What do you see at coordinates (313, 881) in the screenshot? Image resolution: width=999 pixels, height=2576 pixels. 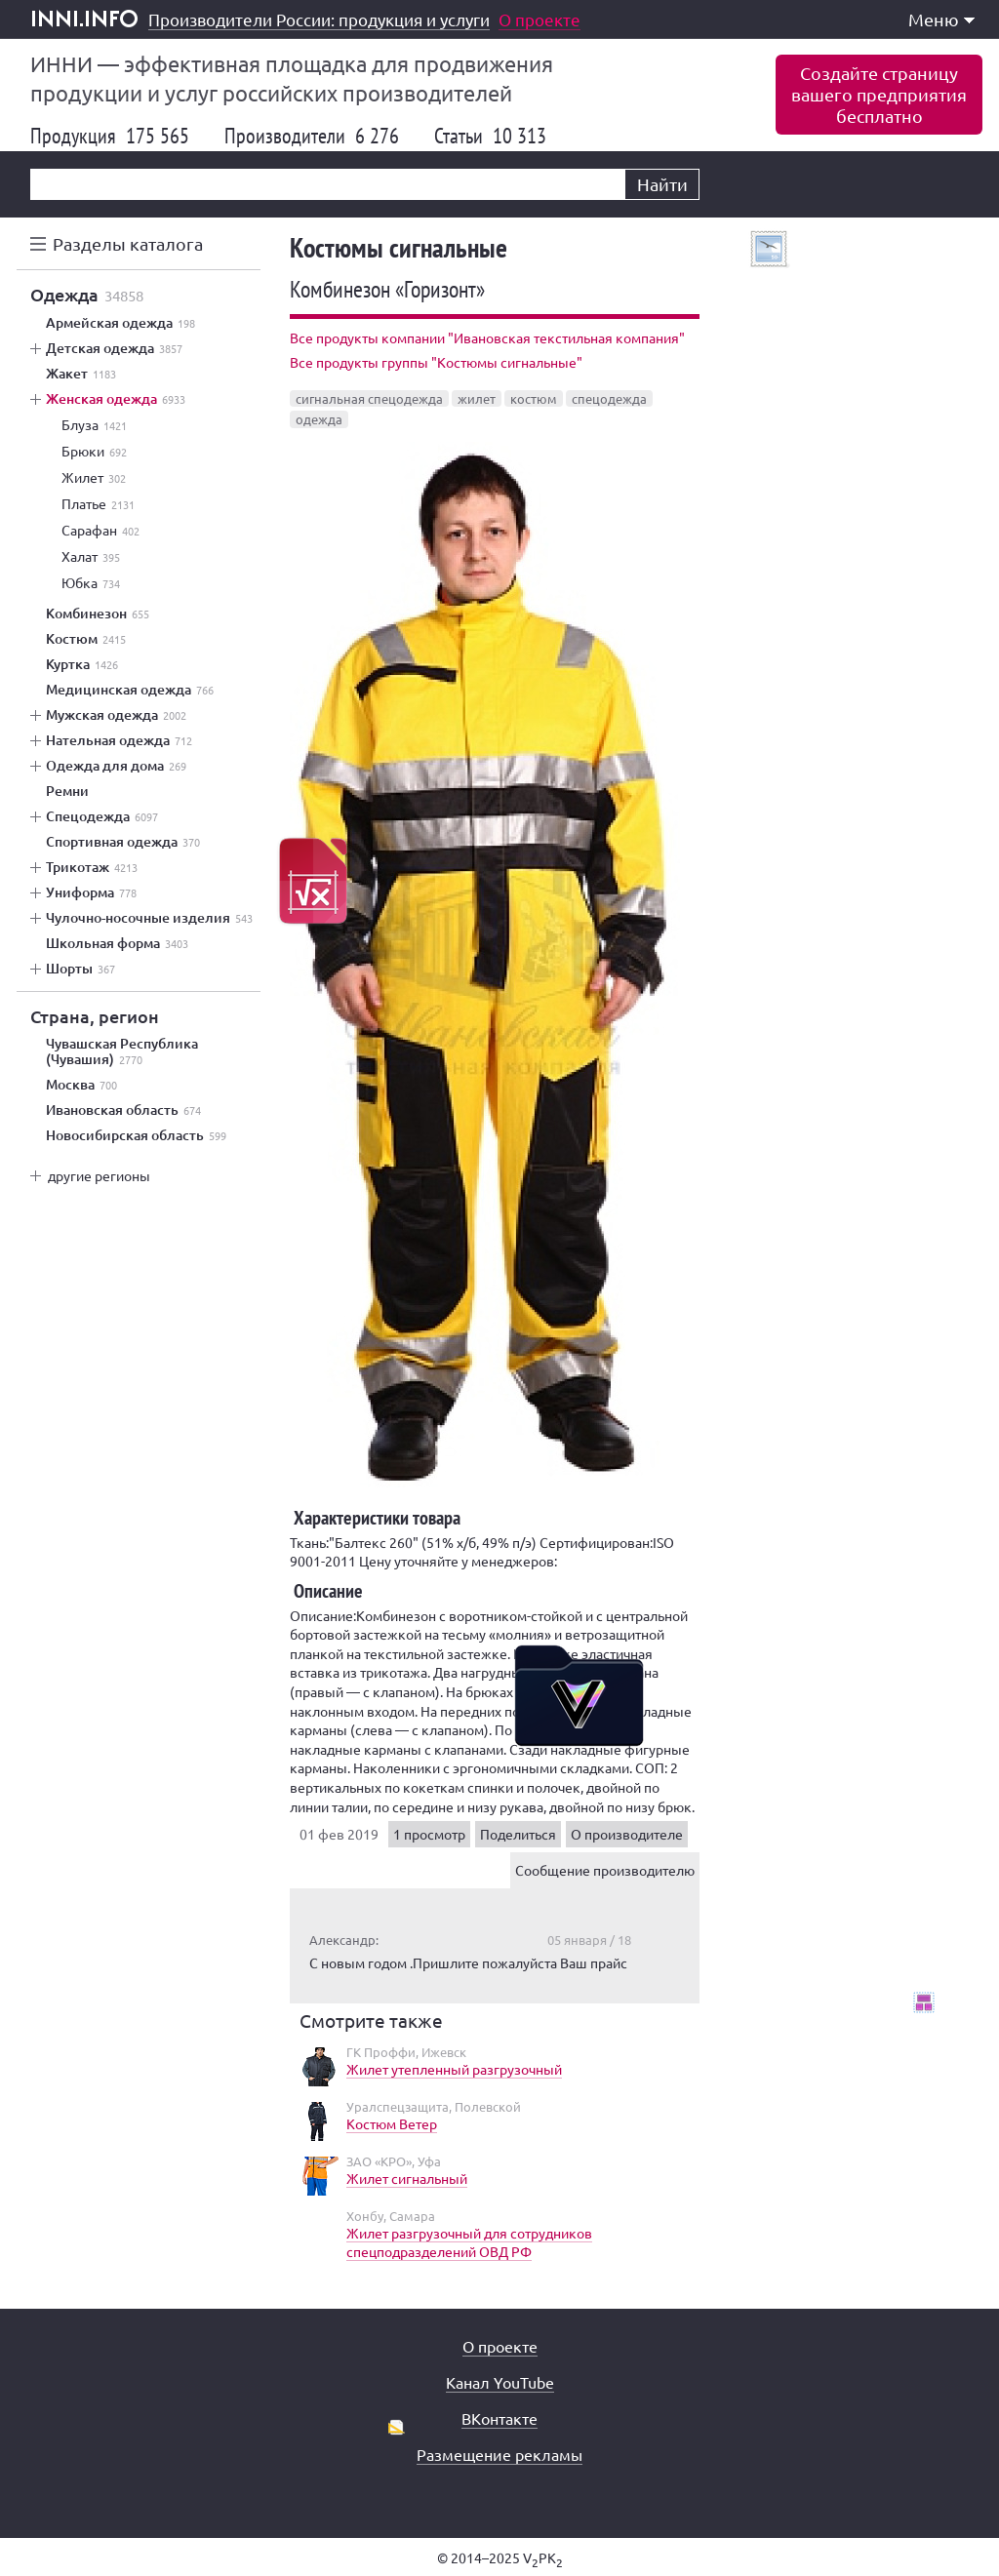 I see `open LibreOffice Math formula editor` at bounding box center [313, 881].